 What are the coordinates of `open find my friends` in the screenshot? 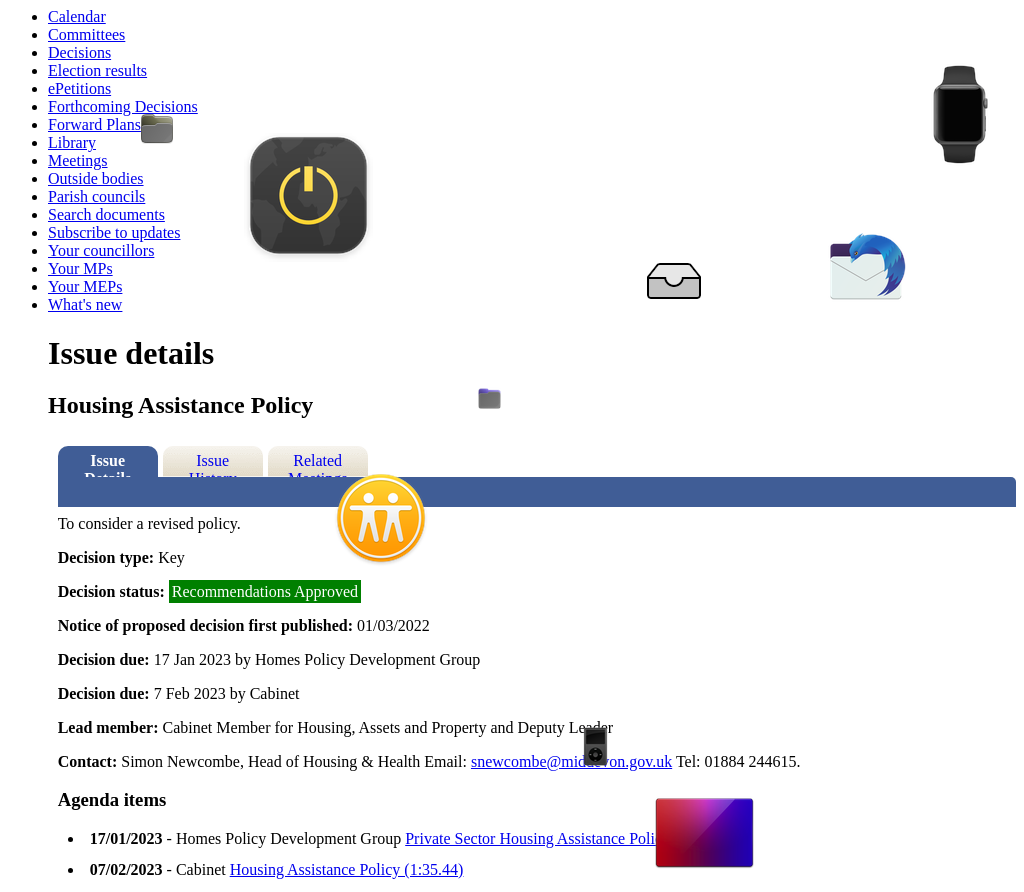 It's located at (381, 518).